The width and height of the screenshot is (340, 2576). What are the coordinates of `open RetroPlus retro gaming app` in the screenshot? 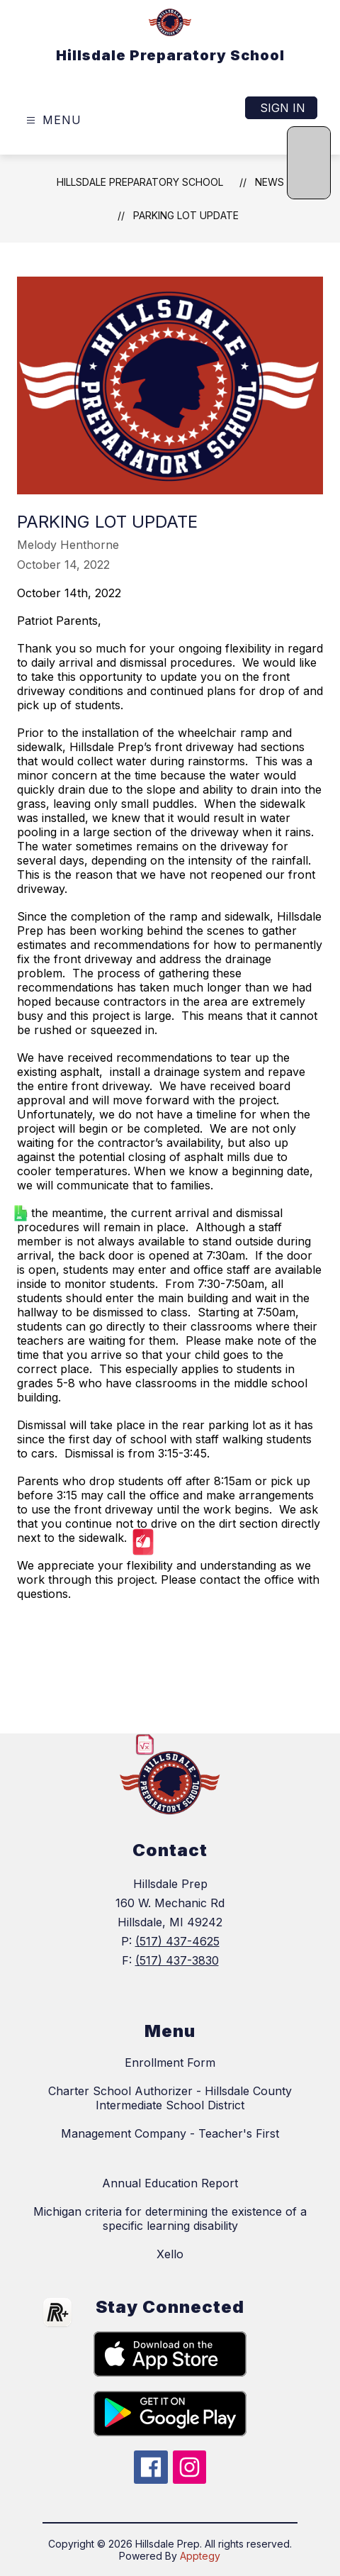 It's located at (57, 2312).